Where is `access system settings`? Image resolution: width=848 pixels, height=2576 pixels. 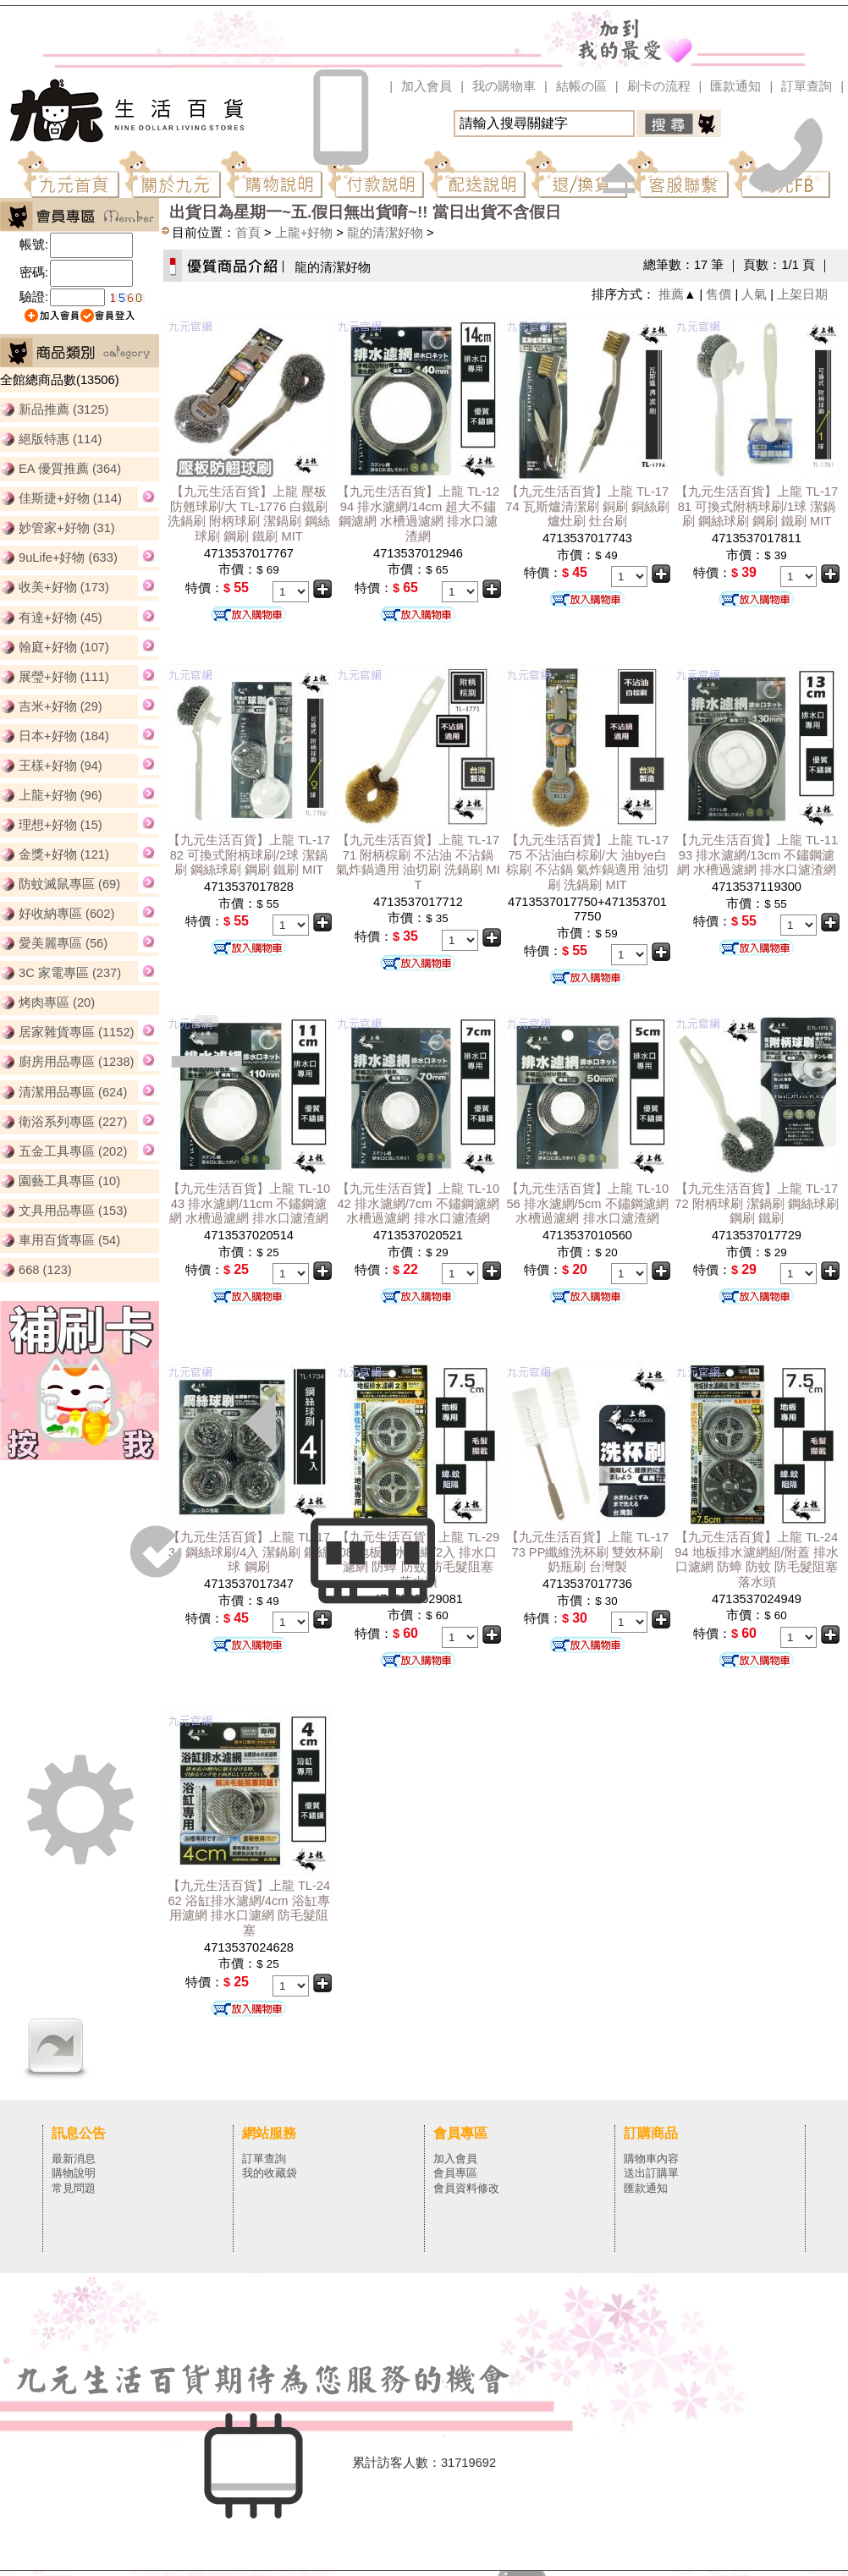
access system settings is located at coordinates (80, 1810).